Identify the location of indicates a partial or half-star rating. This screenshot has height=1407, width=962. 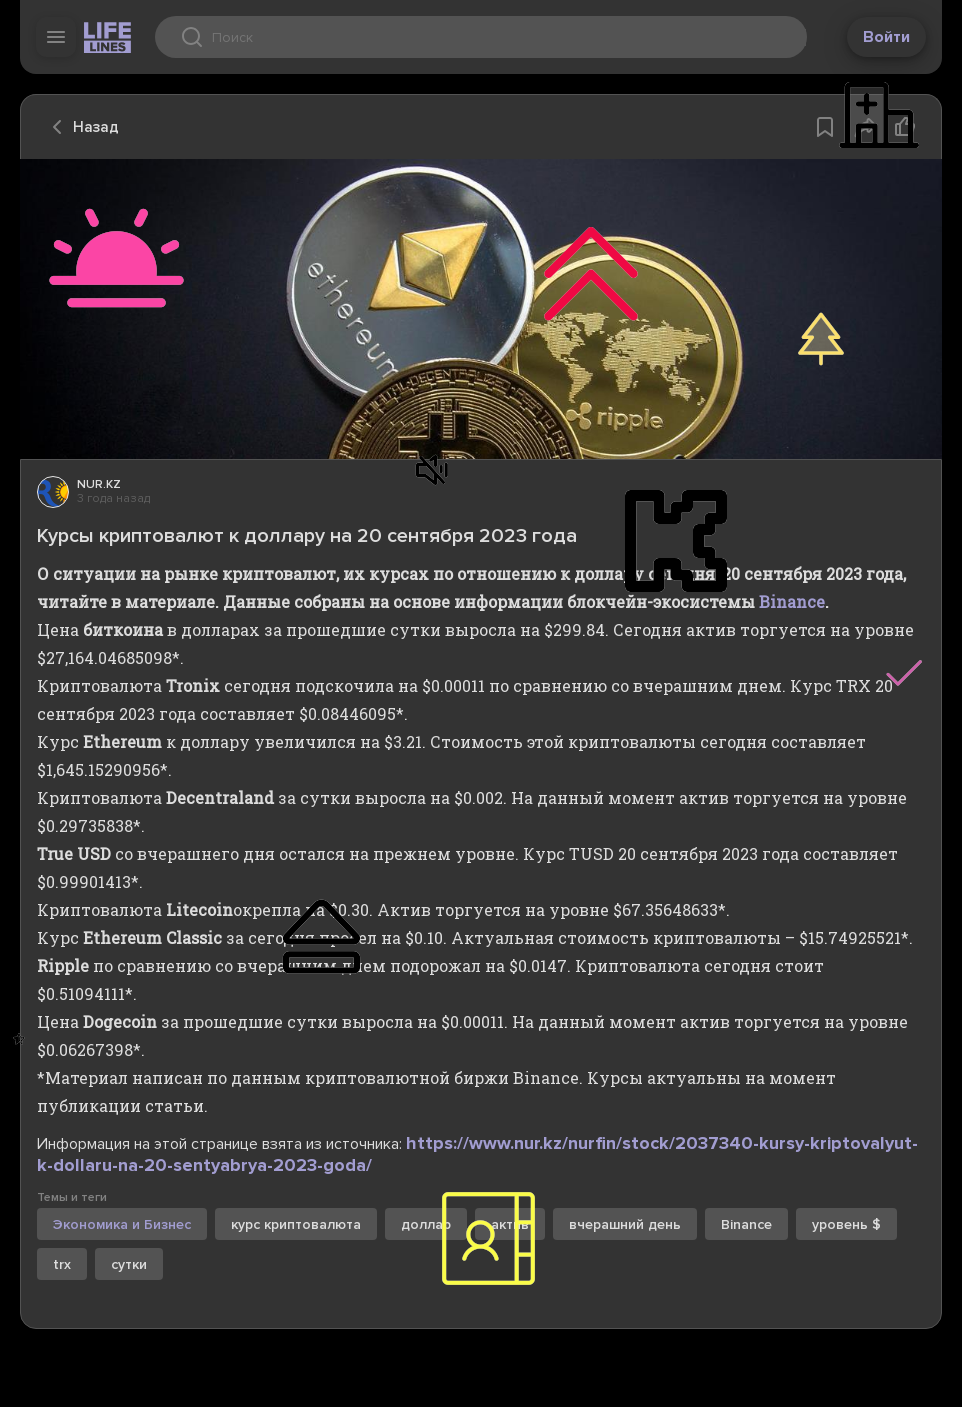
(19, 1039).